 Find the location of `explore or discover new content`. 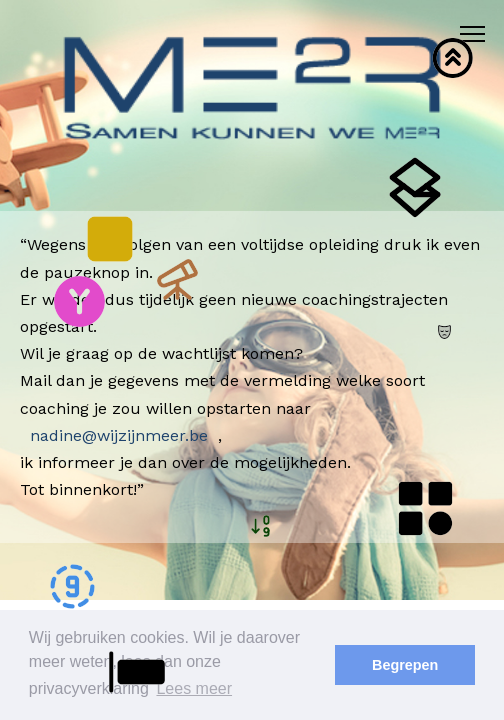

explore or discover new content is located at coordinates (177, 279).